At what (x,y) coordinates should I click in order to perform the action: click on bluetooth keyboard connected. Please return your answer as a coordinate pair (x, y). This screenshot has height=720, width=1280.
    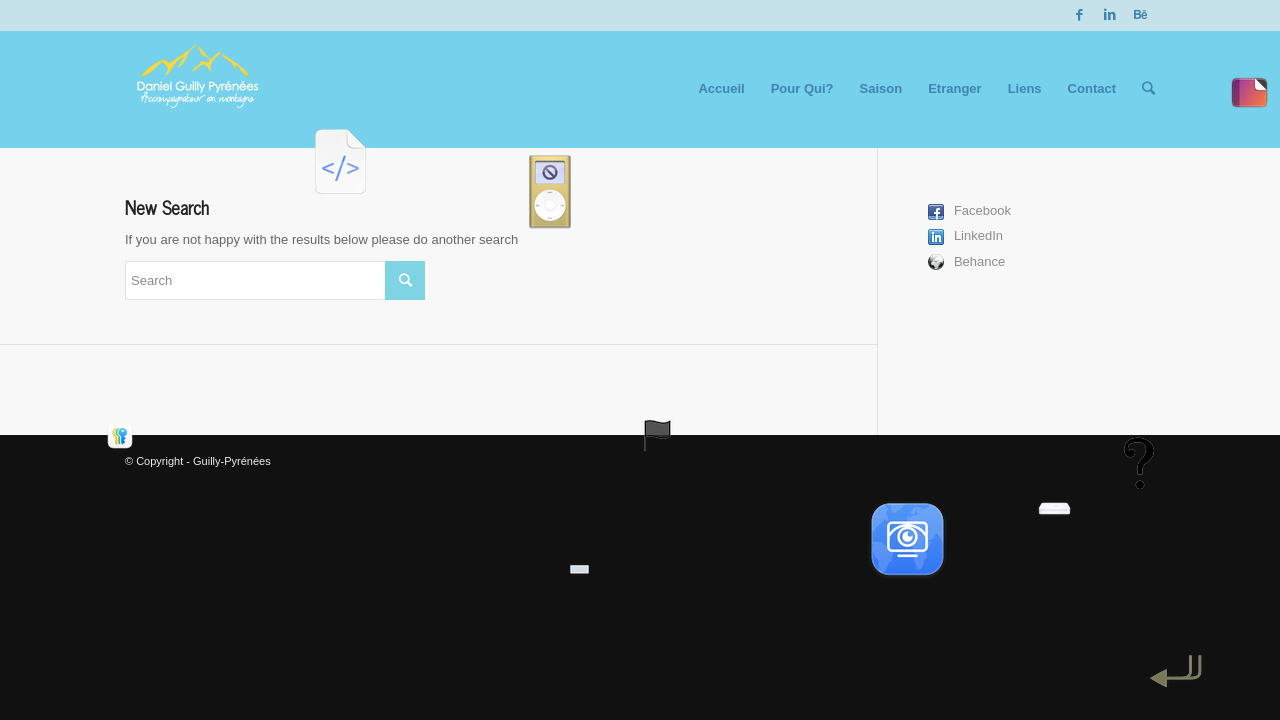
    Looking at the image, I should click on (579, 569).